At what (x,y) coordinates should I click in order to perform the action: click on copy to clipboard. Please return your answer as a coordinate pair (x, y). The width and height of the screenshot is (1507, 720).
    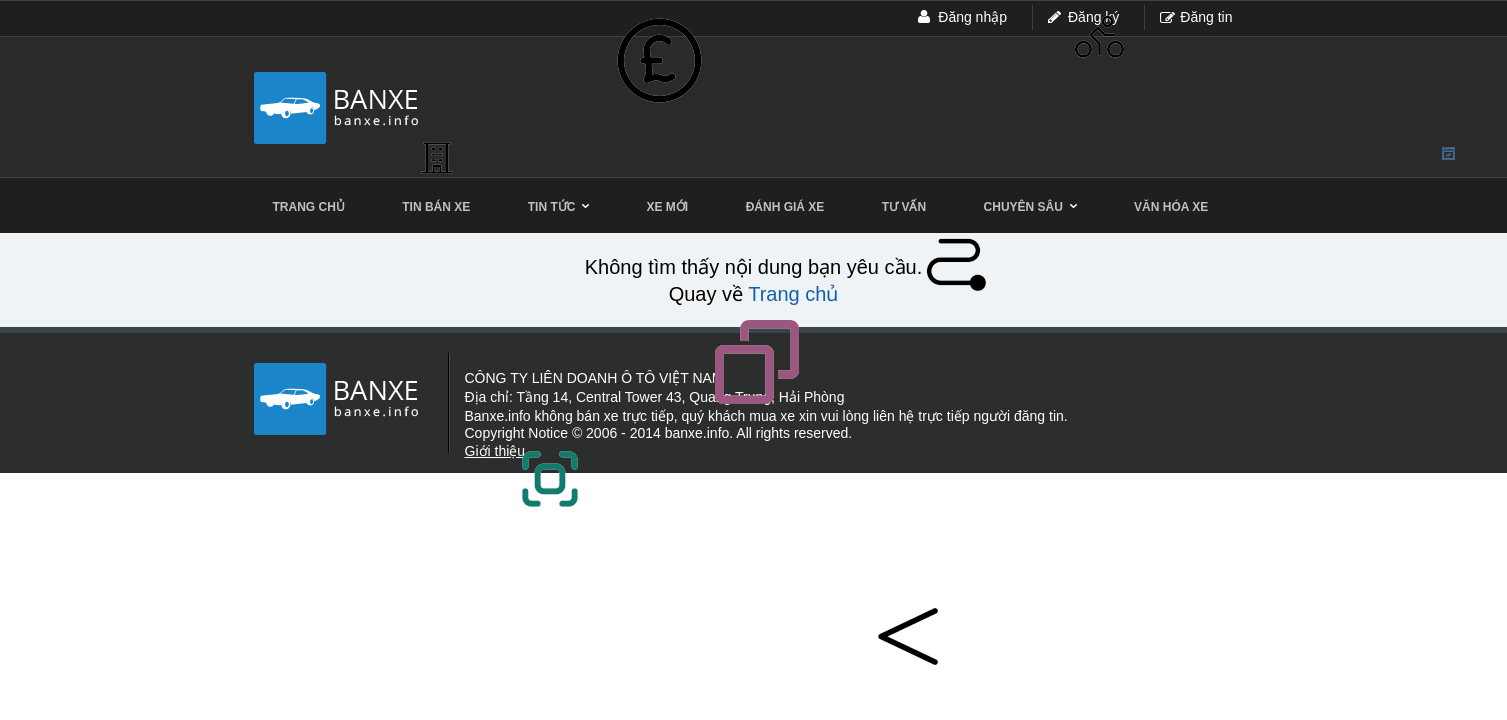
    Looking at the image, I should click on (757, 362).